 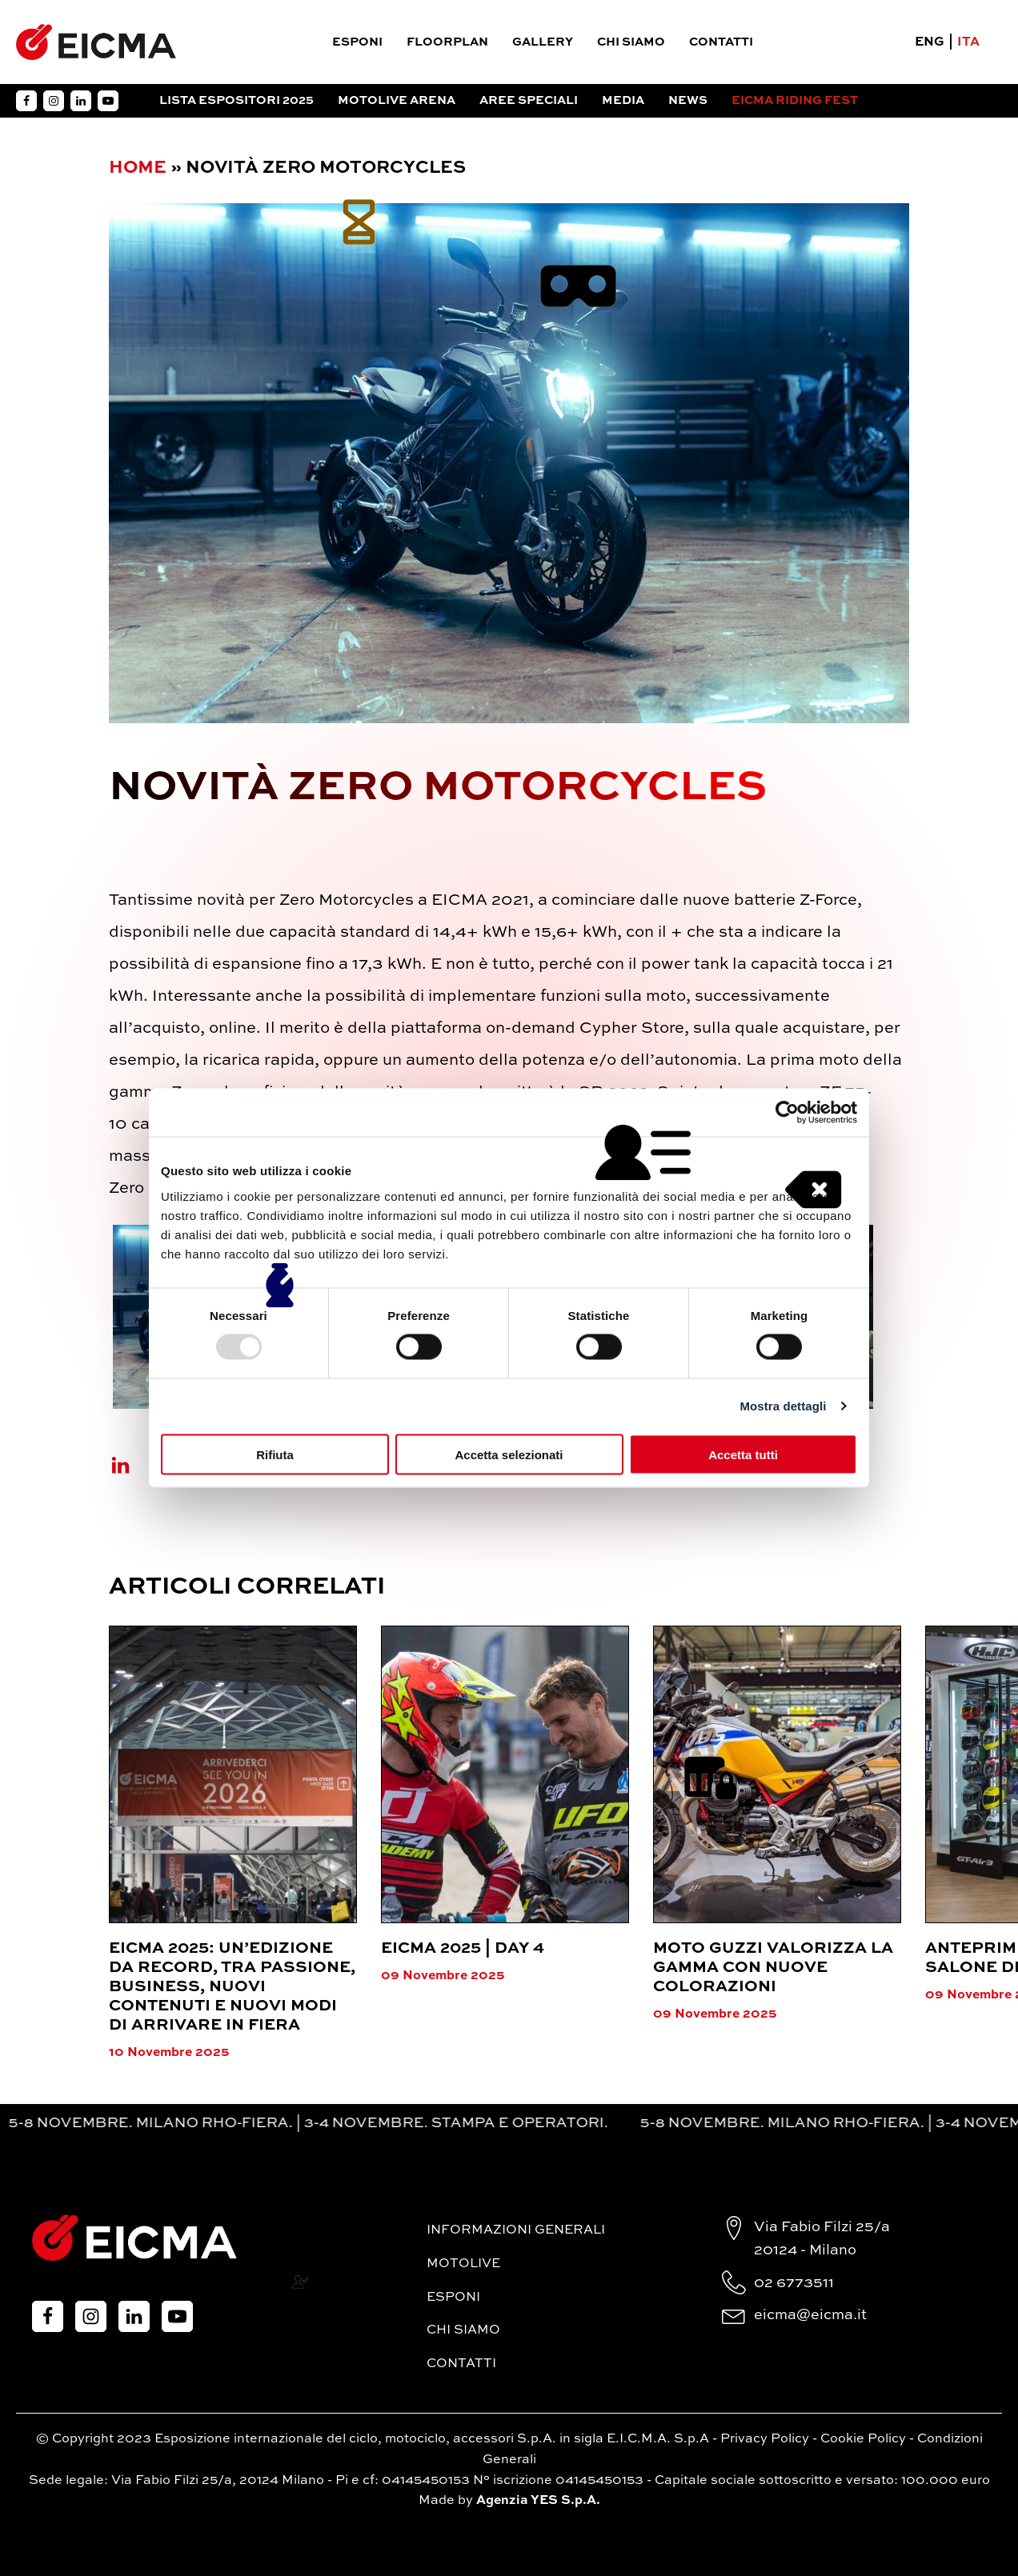 What do you see at coordinates (641, 1152) in the screenshot?
I see `view user directory or contact list` at bounding box center [641, 1152].